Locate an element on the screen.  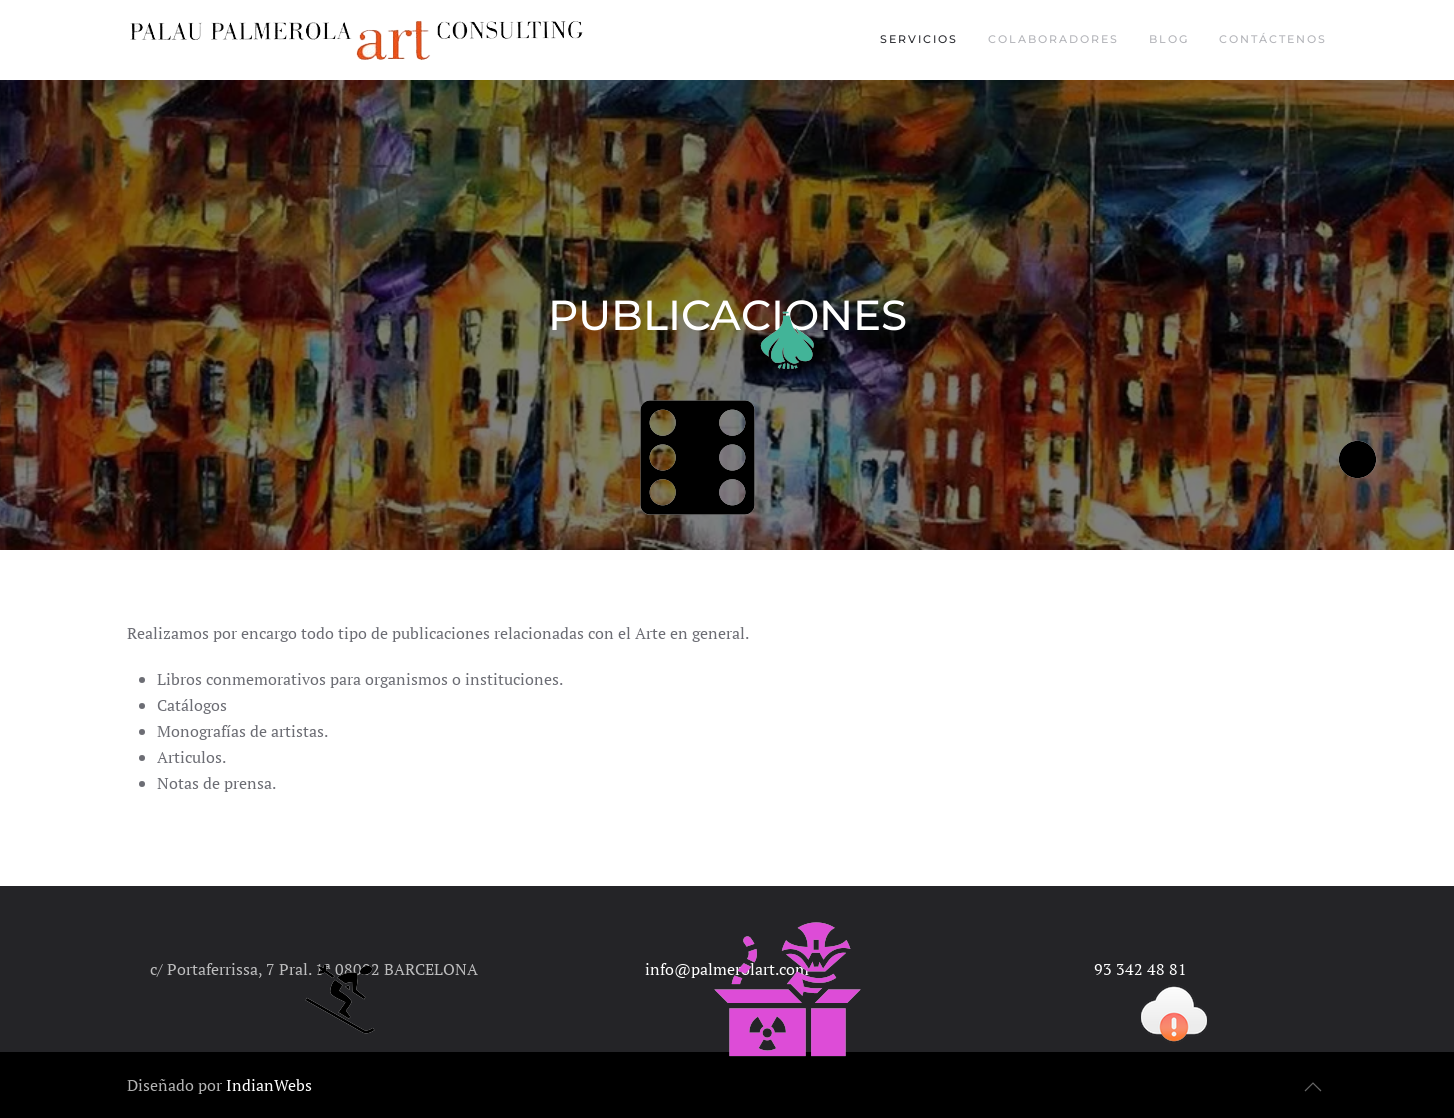
unselected or inactive status indicator is located at coordinates (1357, 459).